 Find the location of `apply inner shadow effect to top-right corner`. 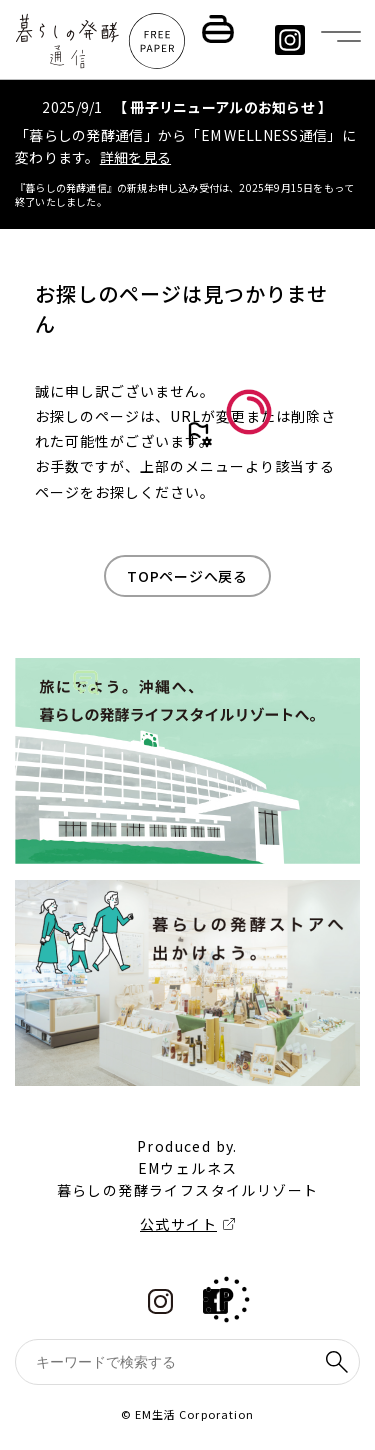

apply inner shadow effect to top-right corner is located at coordinates (249, 412).